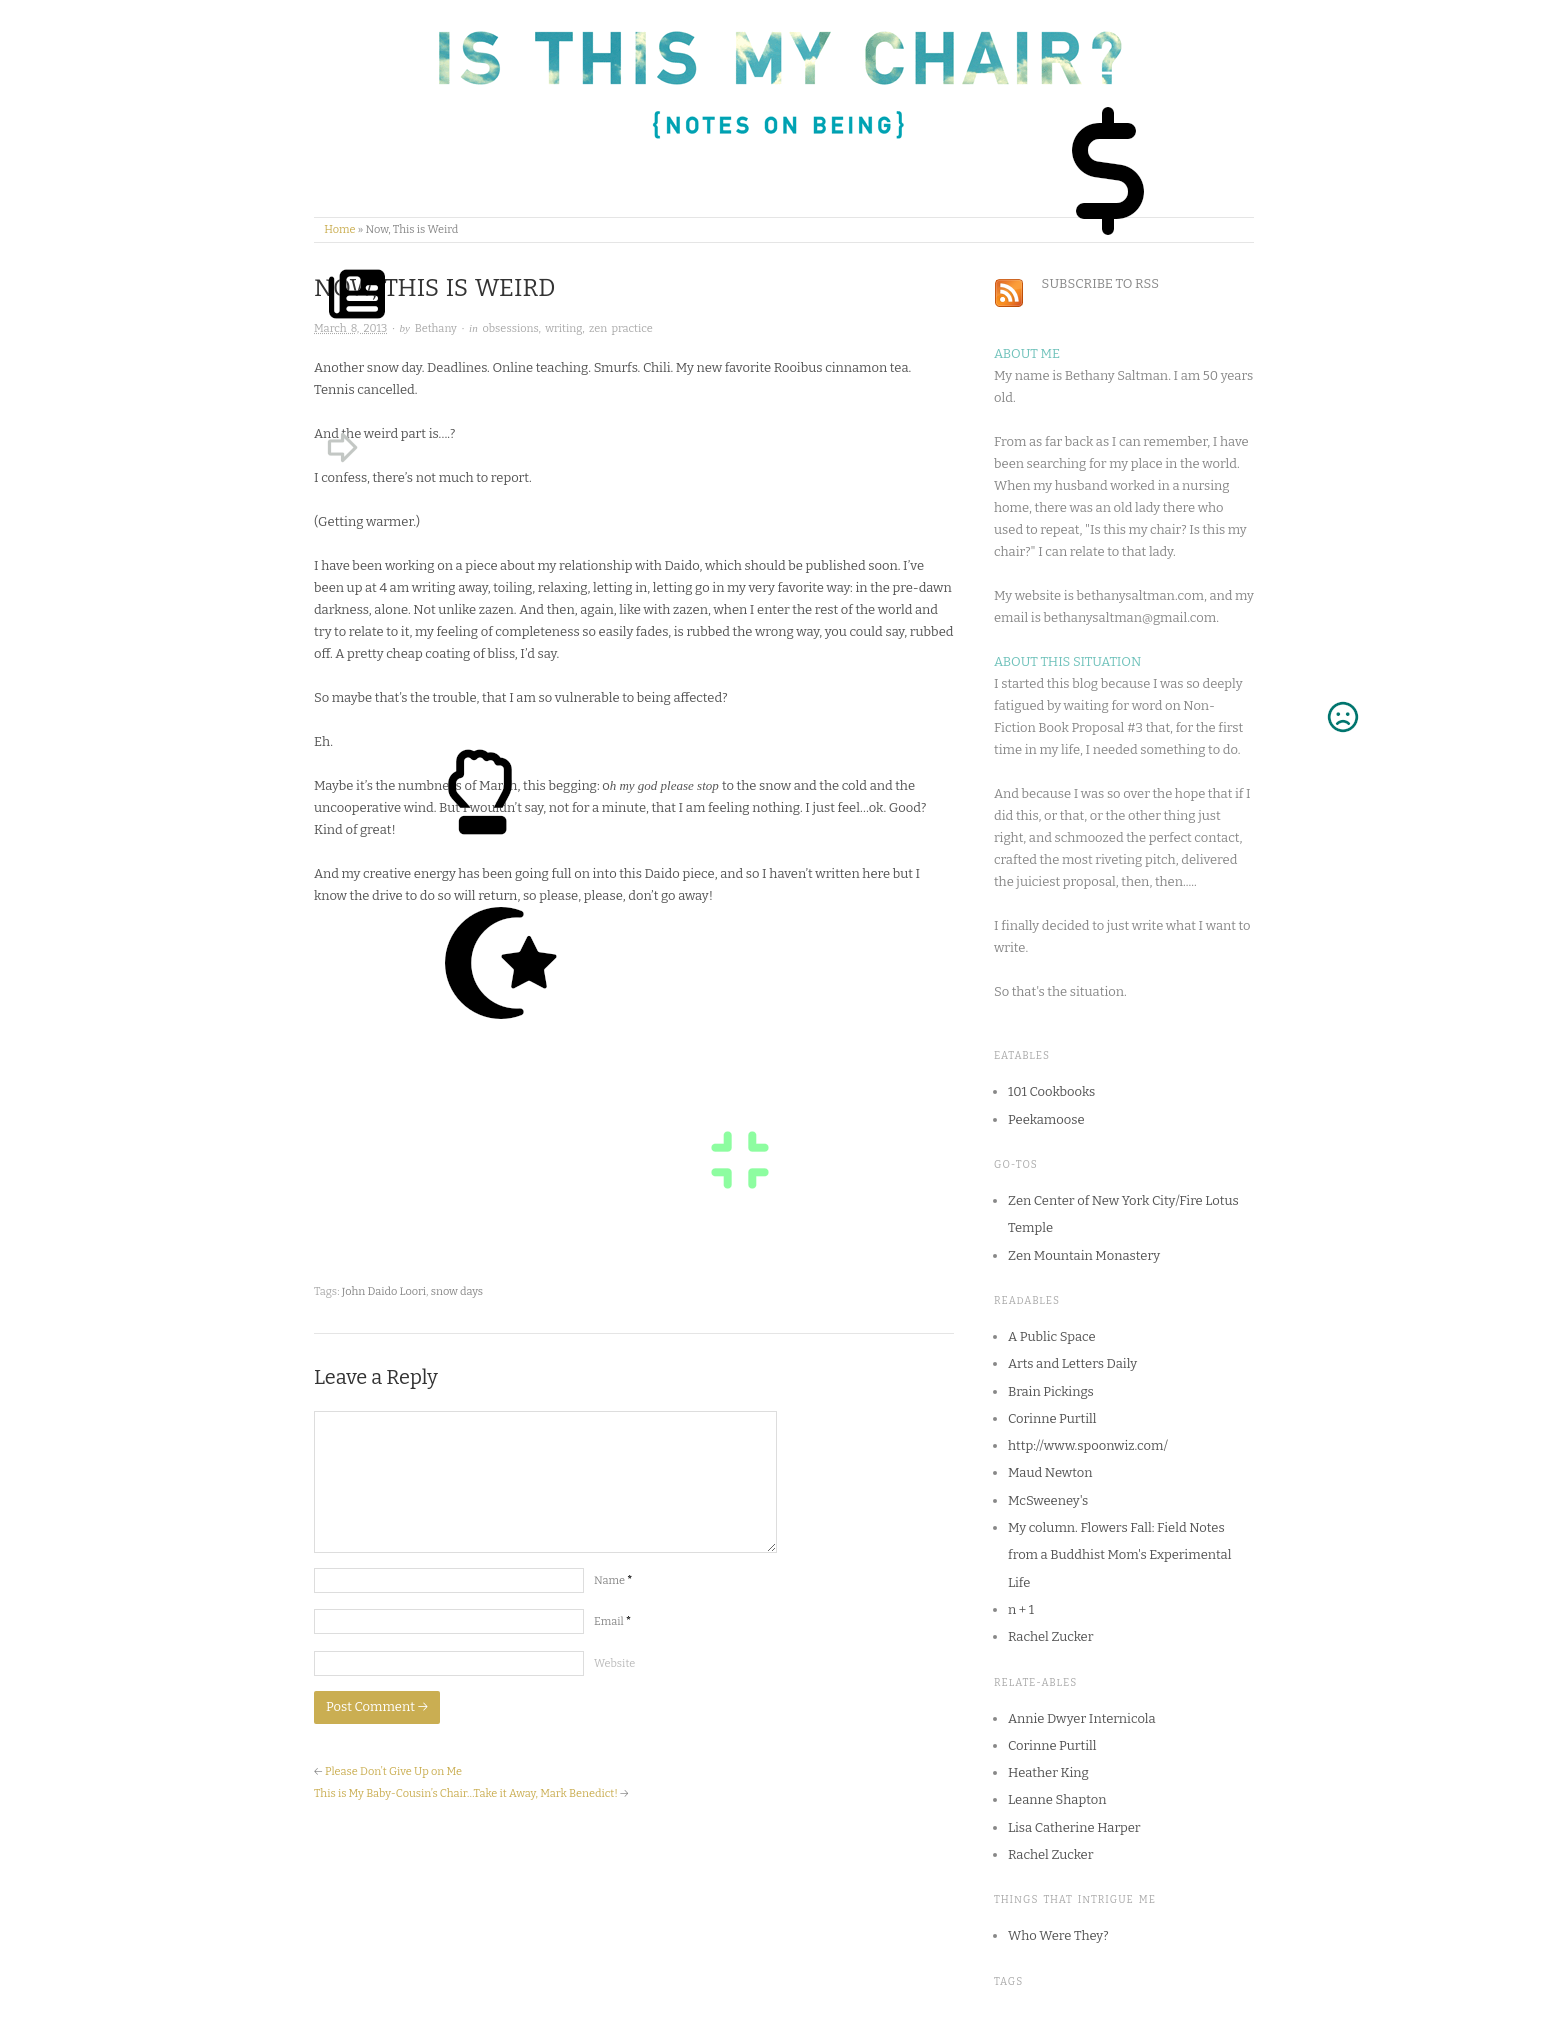  Describe the element at coordinates (480, 792) in the screenshot. I see `indicate a fist bump or greeting gesture` at that location.